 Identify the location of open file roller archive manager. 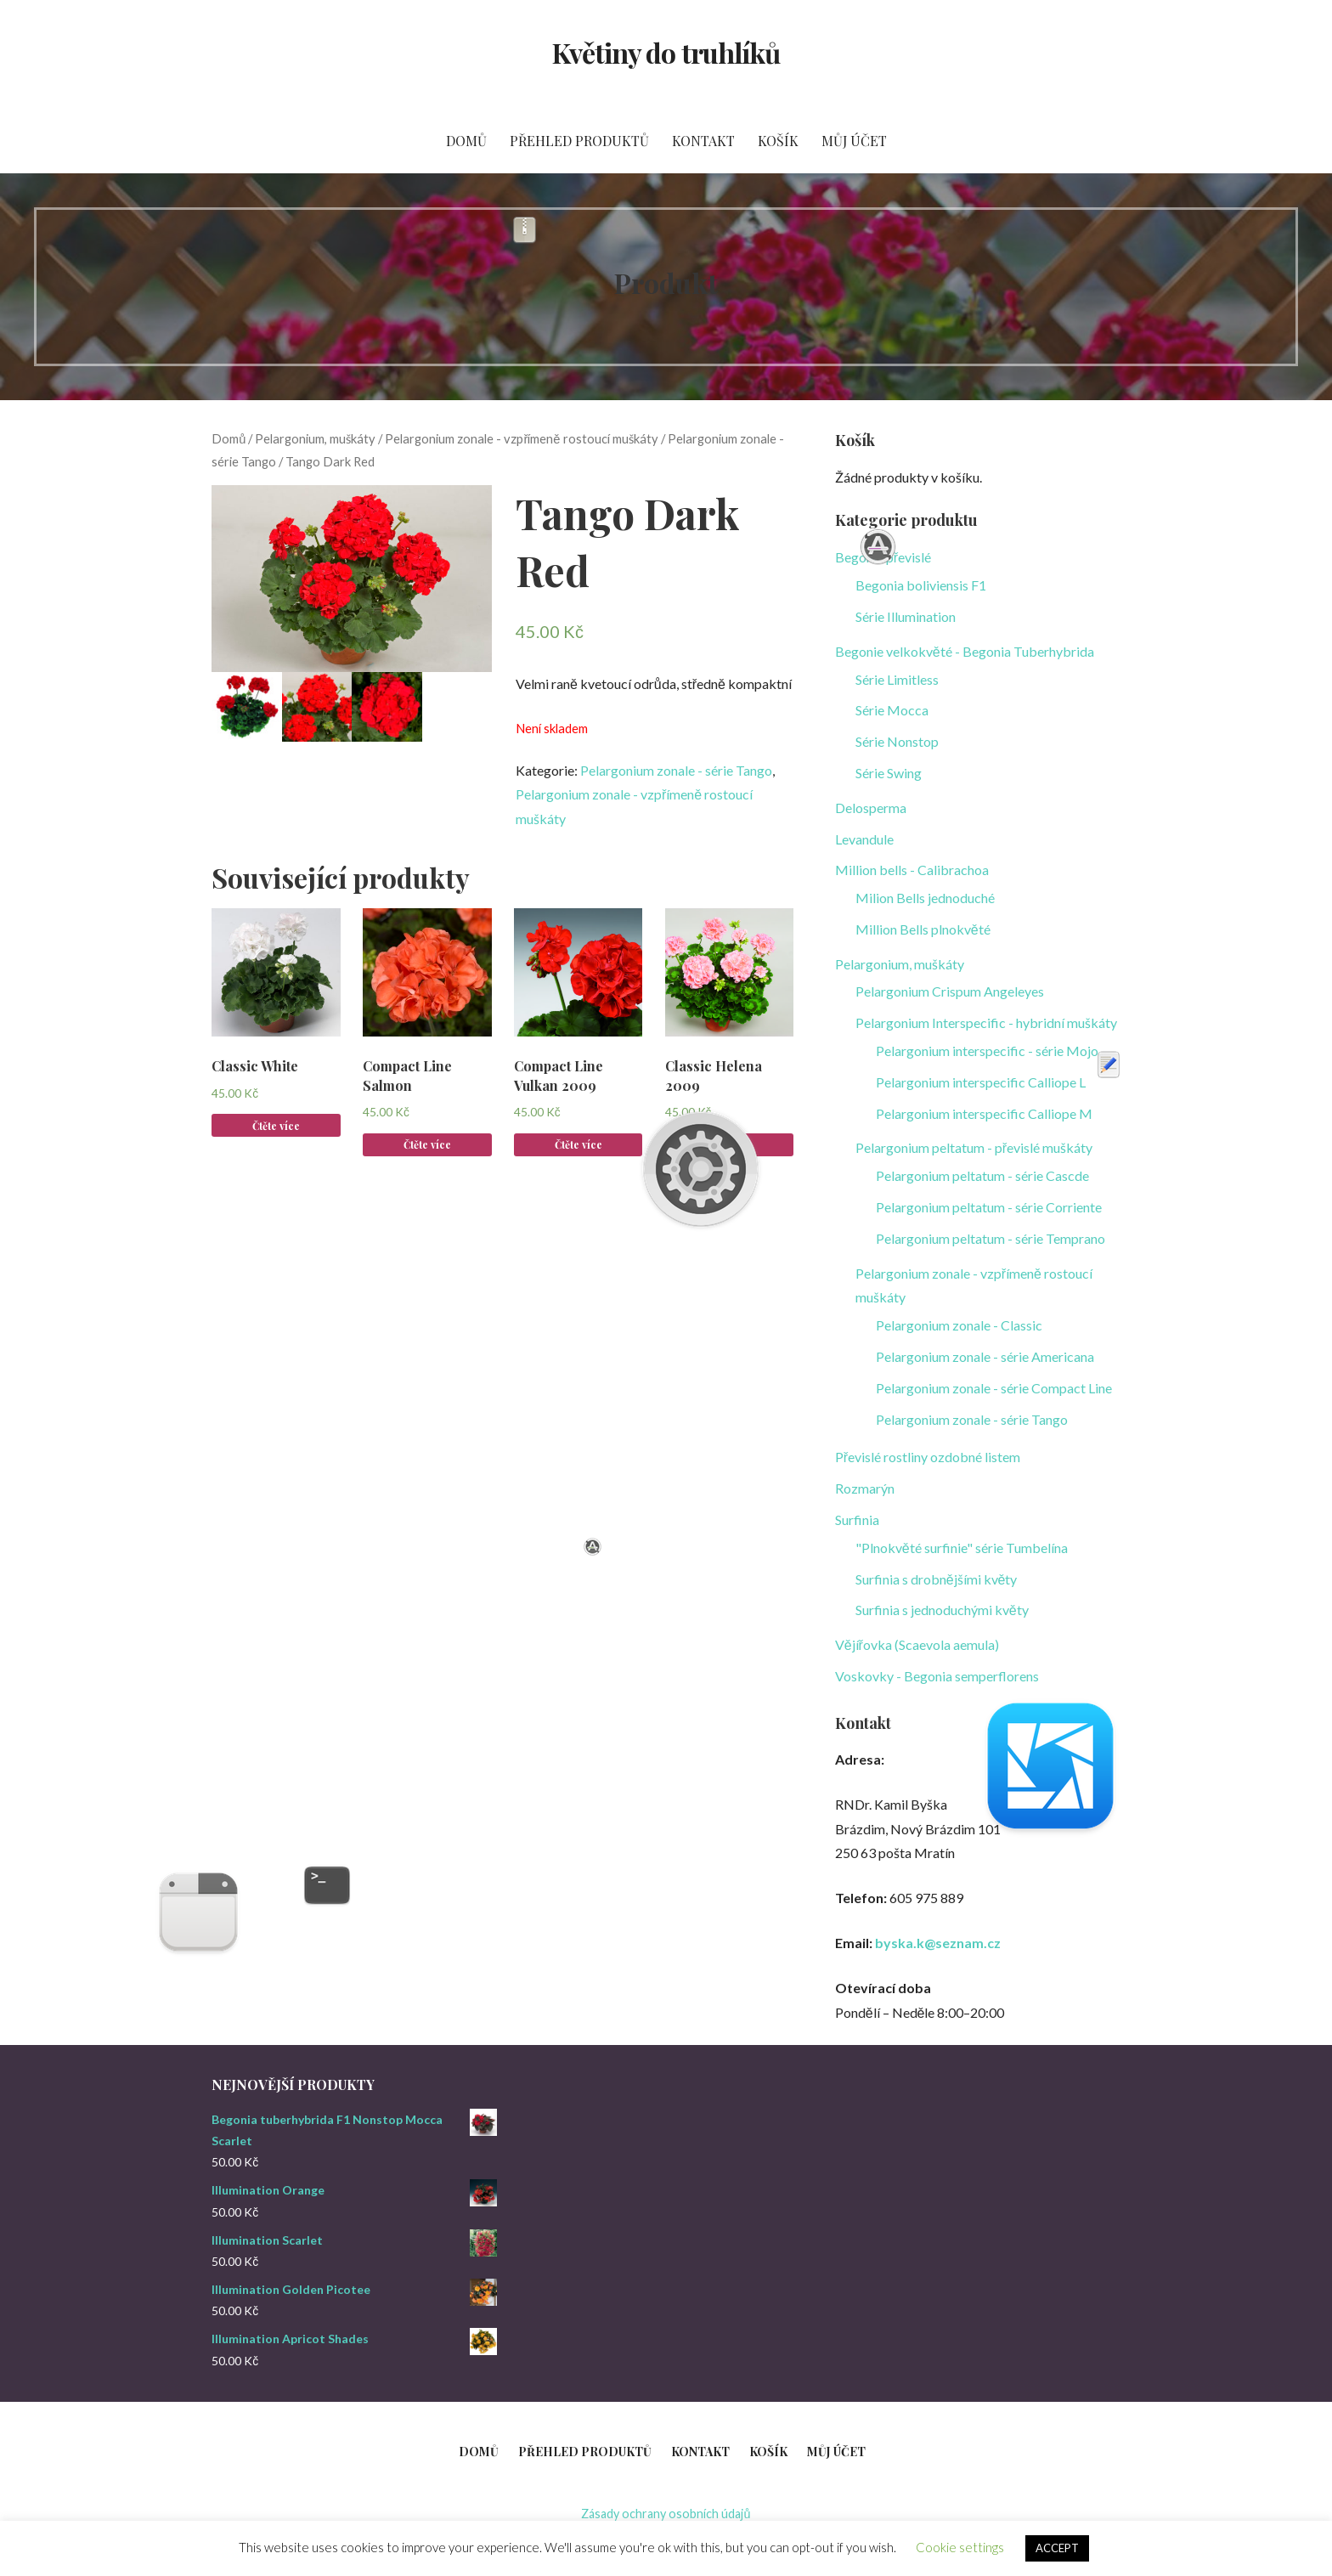
(524, 229).